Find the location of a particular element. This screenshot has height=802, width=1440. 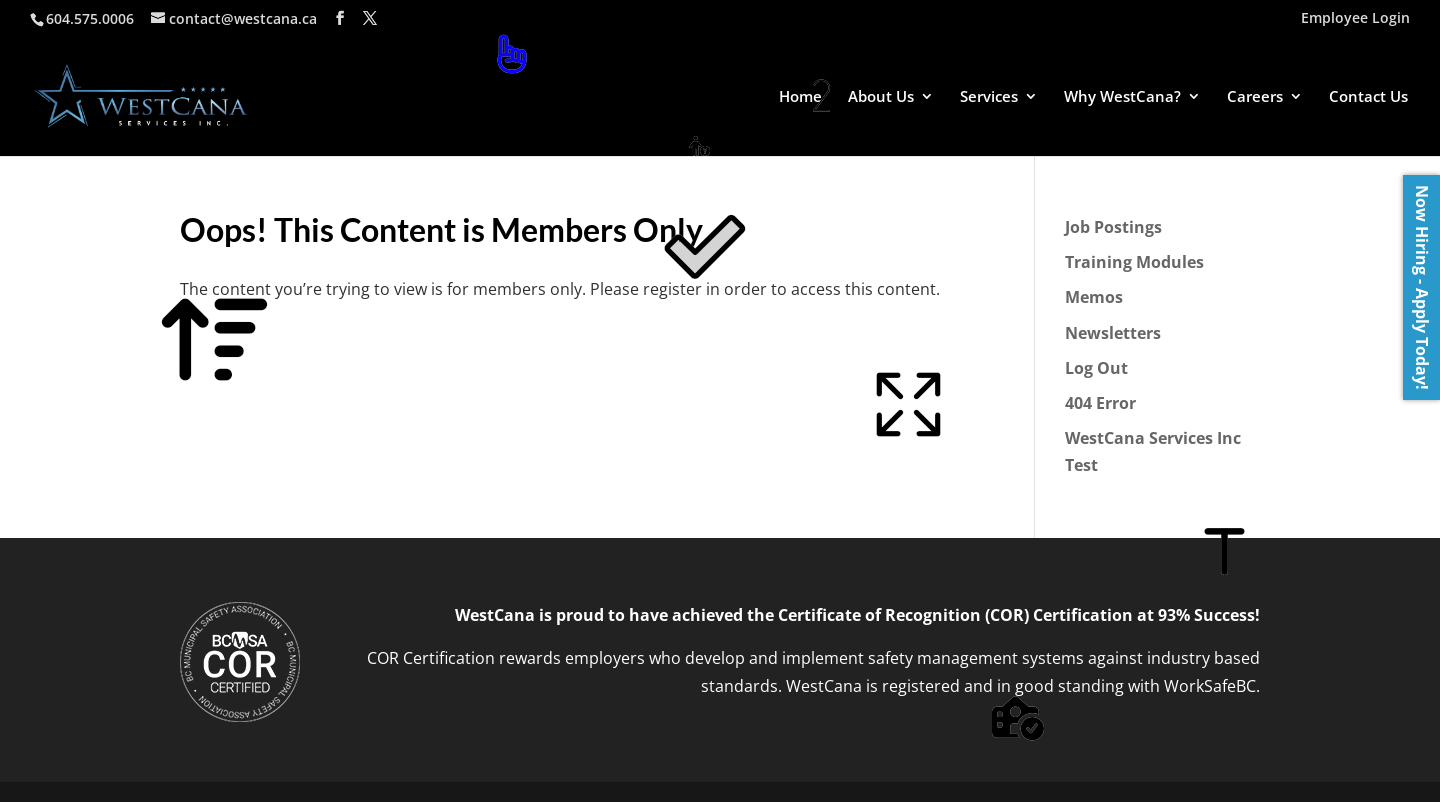

school verification complete is located at coordinates (1018, 717).